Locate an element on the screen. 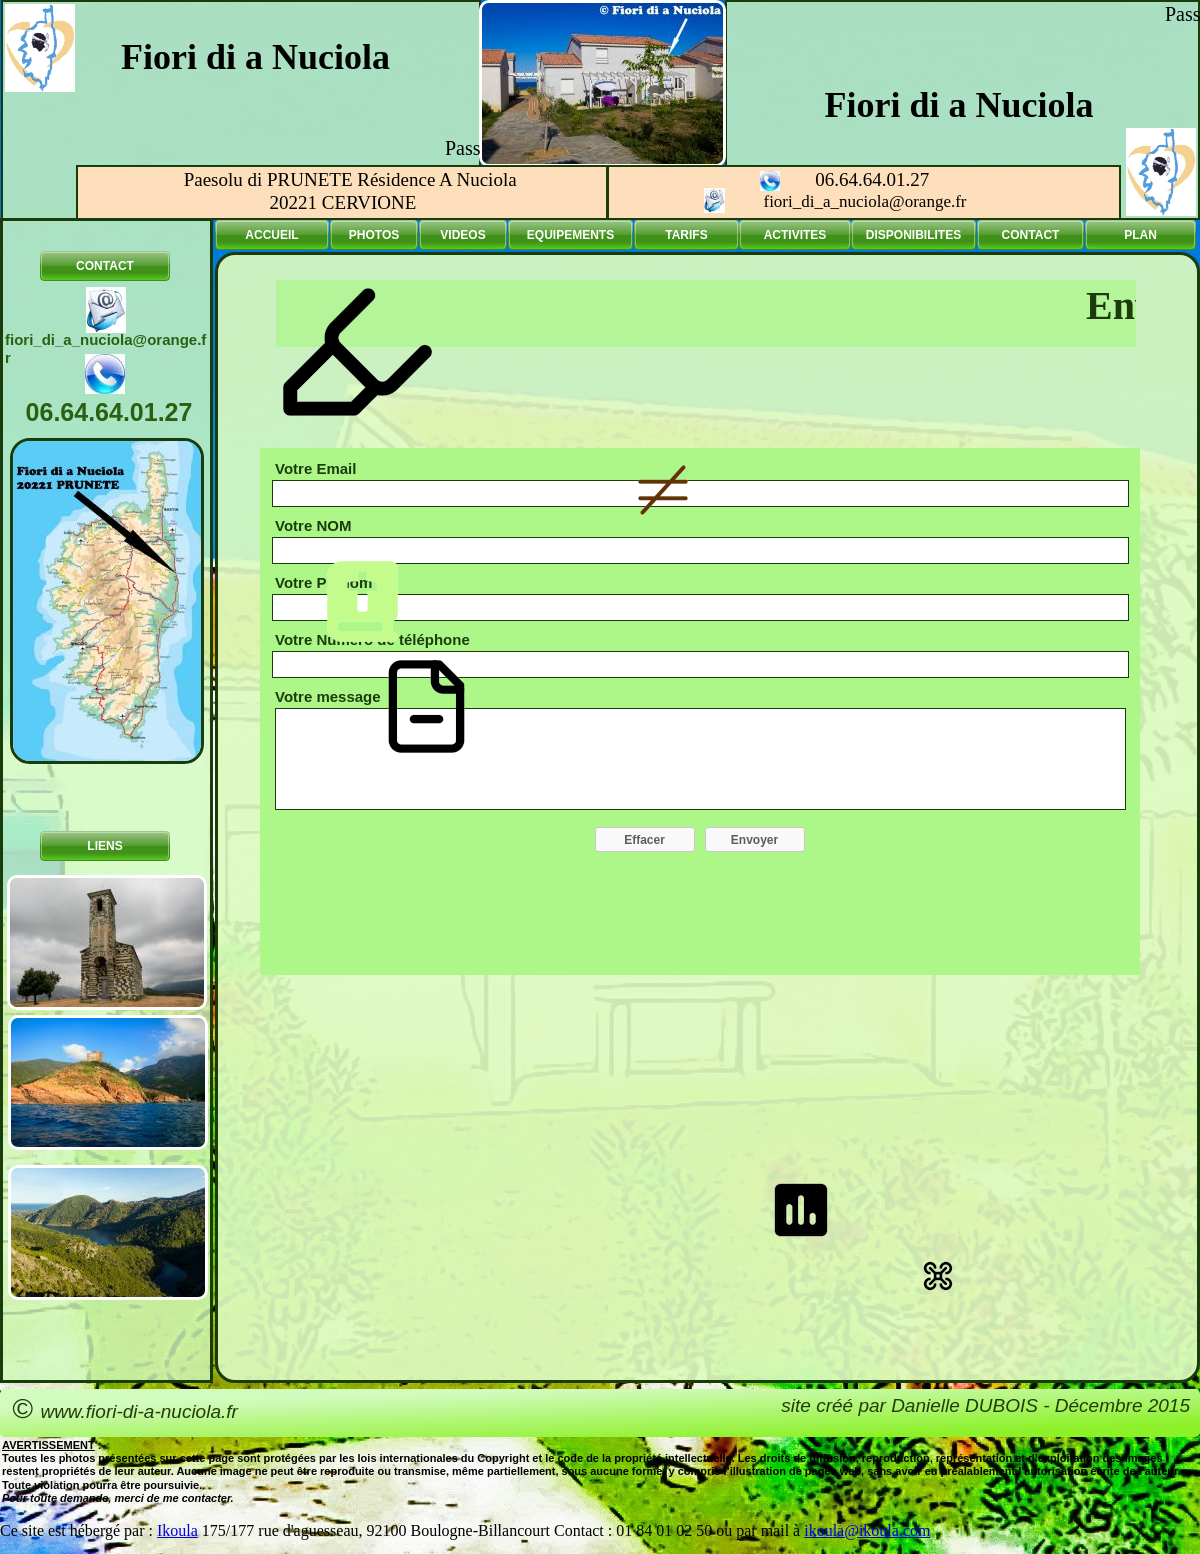 The image size is (1200, 1554). access drone controls is located at coordinates (938, 1276).